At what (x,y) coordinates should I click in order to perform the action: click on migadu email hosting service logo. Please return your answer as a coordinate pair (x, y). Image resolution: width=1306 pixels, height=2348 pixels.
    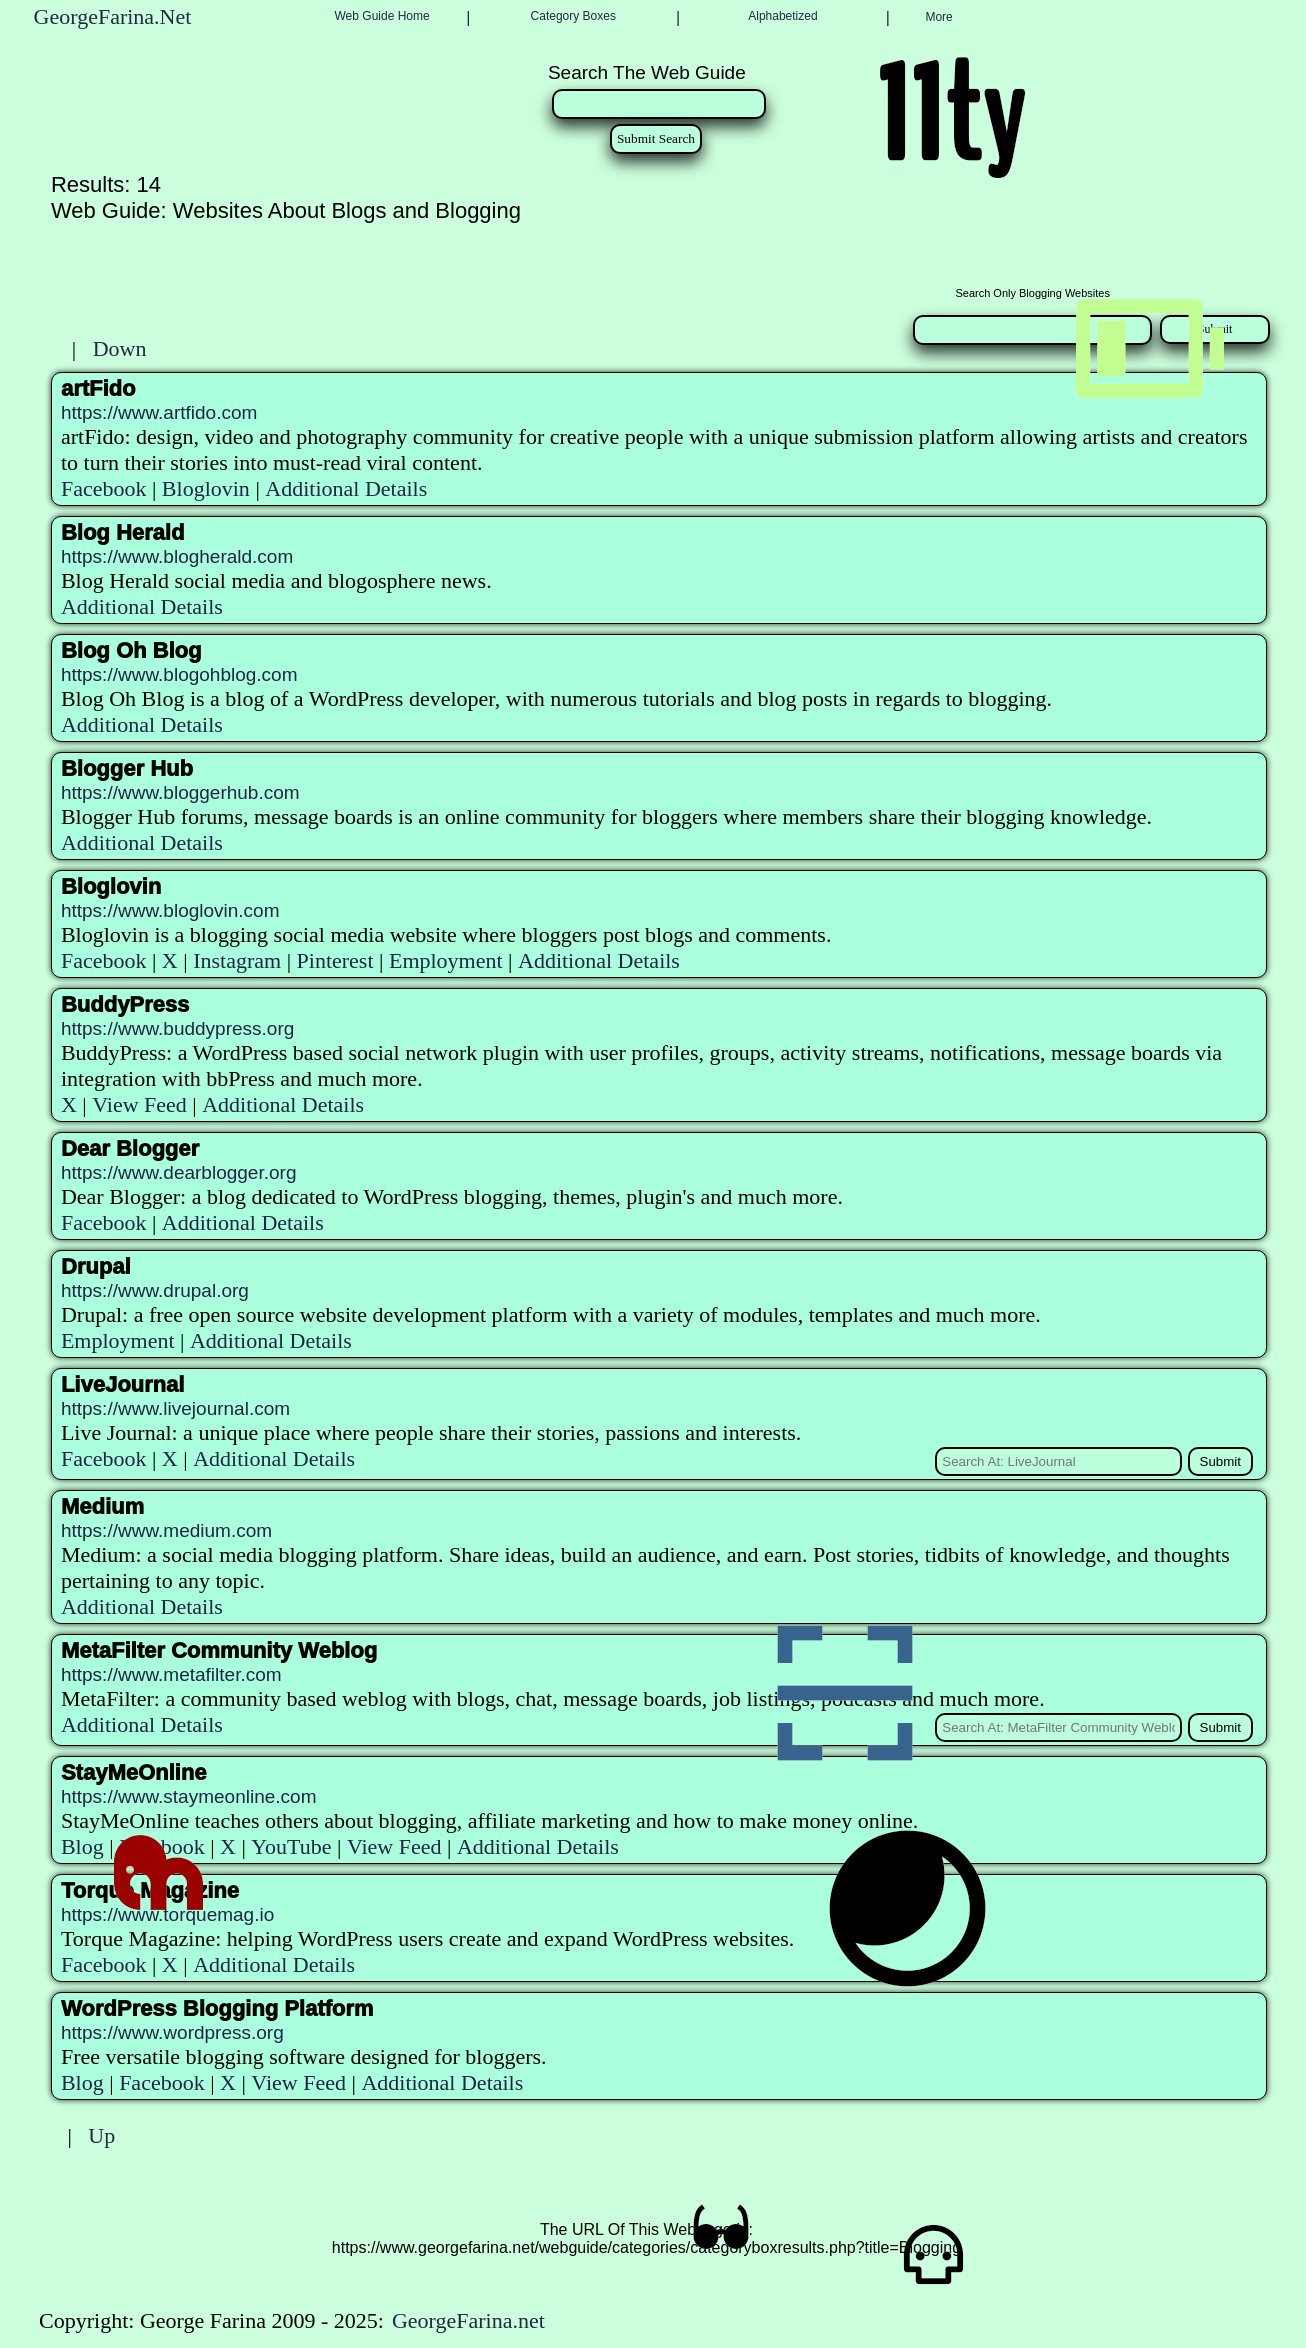
    Looking at the image, I should click on (158, 1872).